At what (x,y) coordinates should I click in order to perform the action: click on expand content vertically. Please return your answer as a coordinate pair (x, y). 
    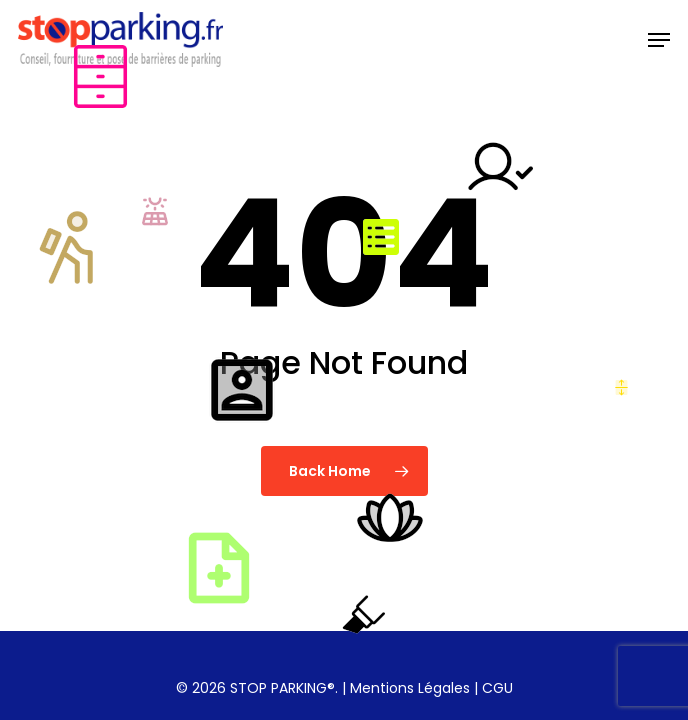
    Looking at the image, I should click on (621, 387).